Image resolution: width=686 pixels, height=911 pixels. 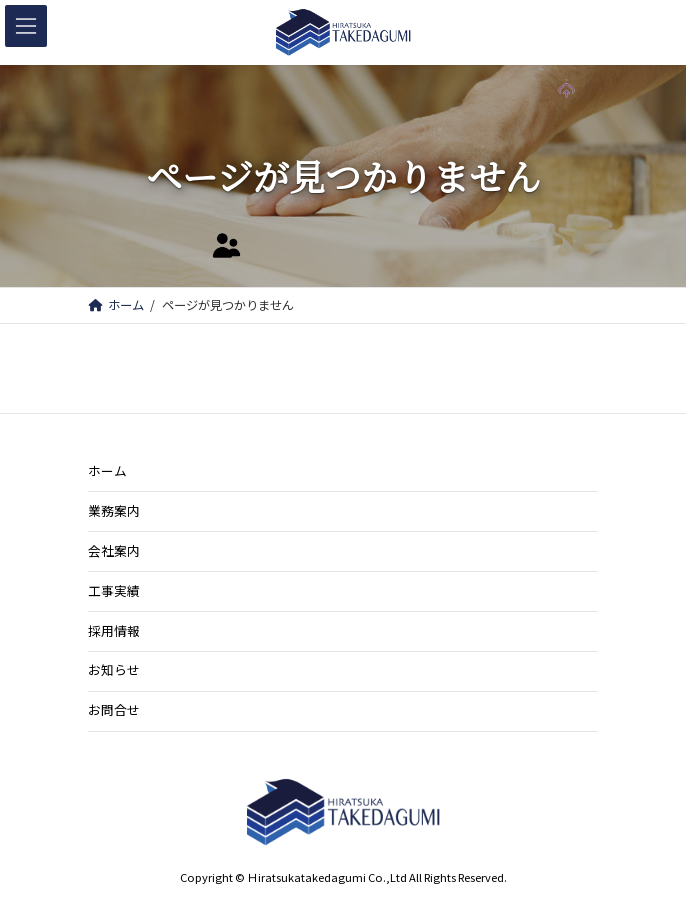 What do you see at coordinates (226, 245) in the screenshot?
I see `view contacts or friends list` at bounding box center [226, 245].